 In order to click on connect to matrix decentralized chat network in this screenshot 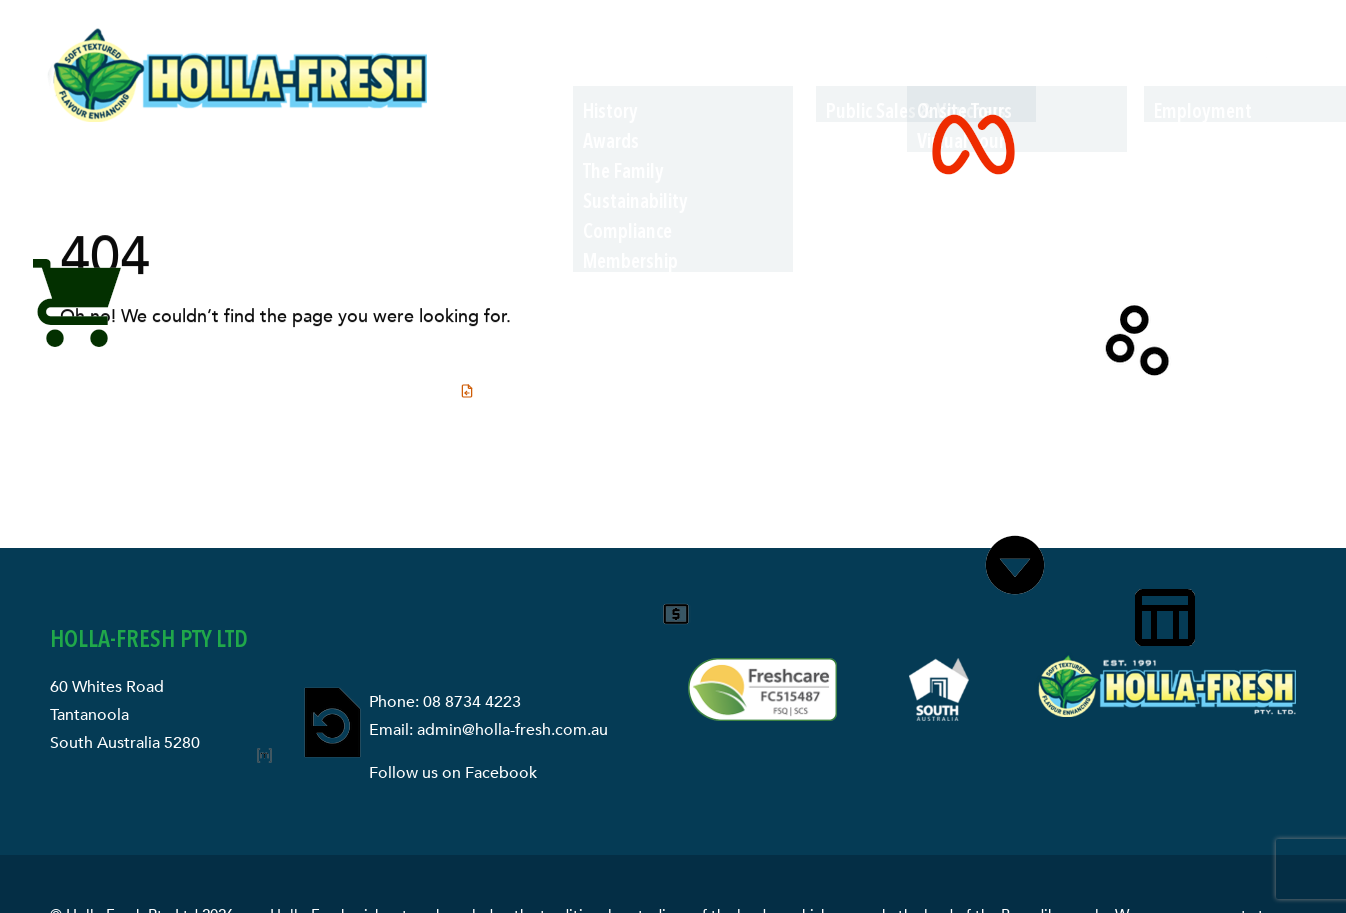, I will do `click(264, 755)`.